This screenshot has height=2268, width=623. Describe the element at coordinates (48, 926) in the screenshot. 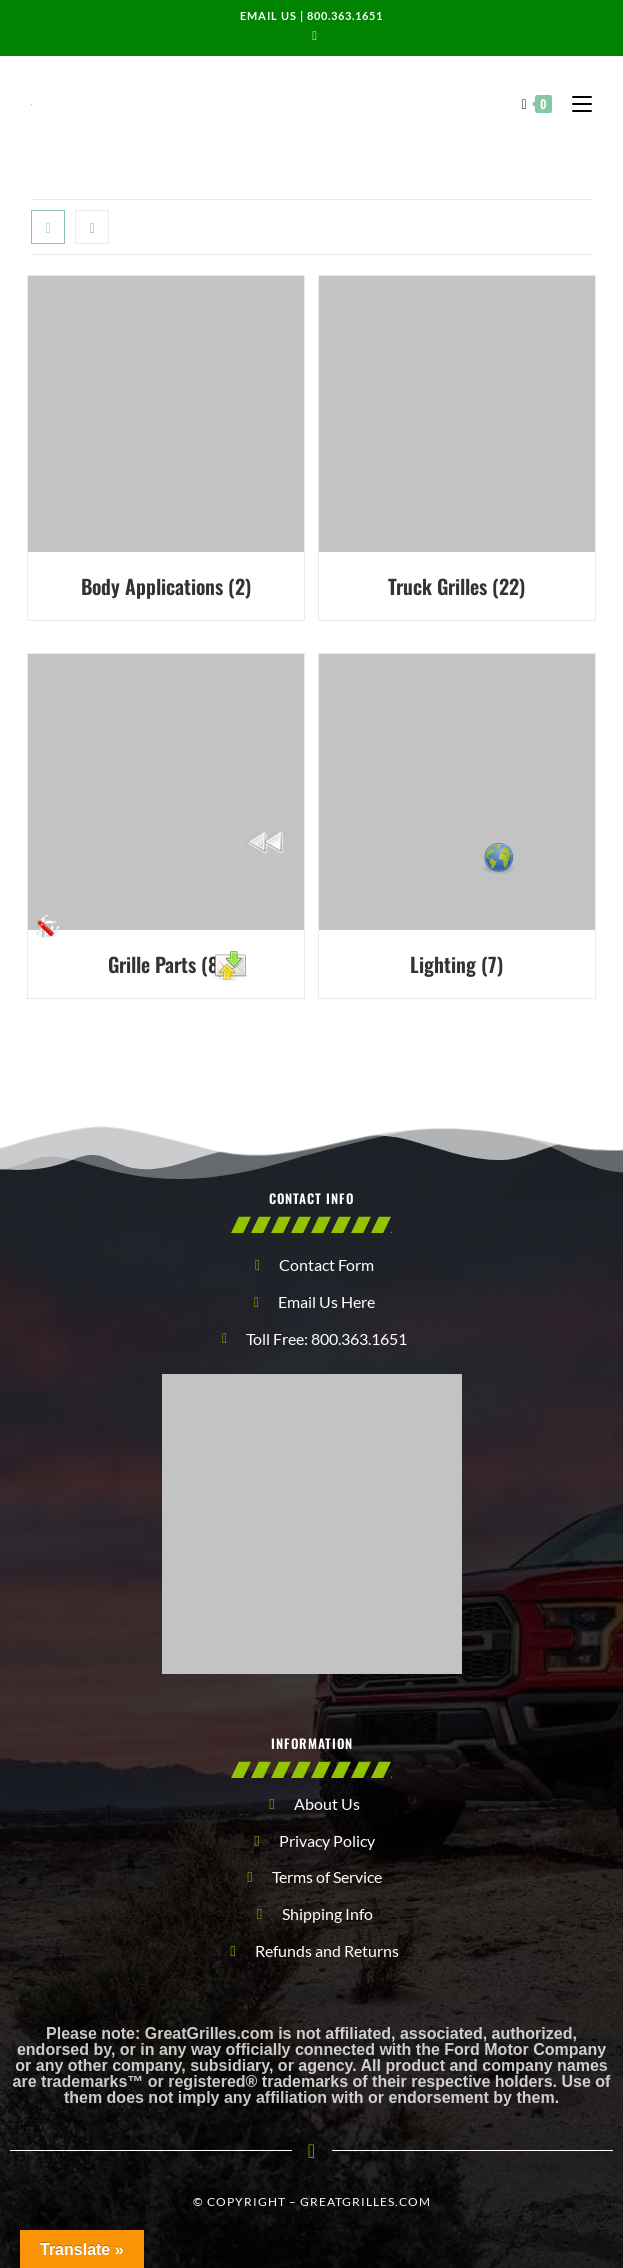

I see `access utility applications and tools` at that location.